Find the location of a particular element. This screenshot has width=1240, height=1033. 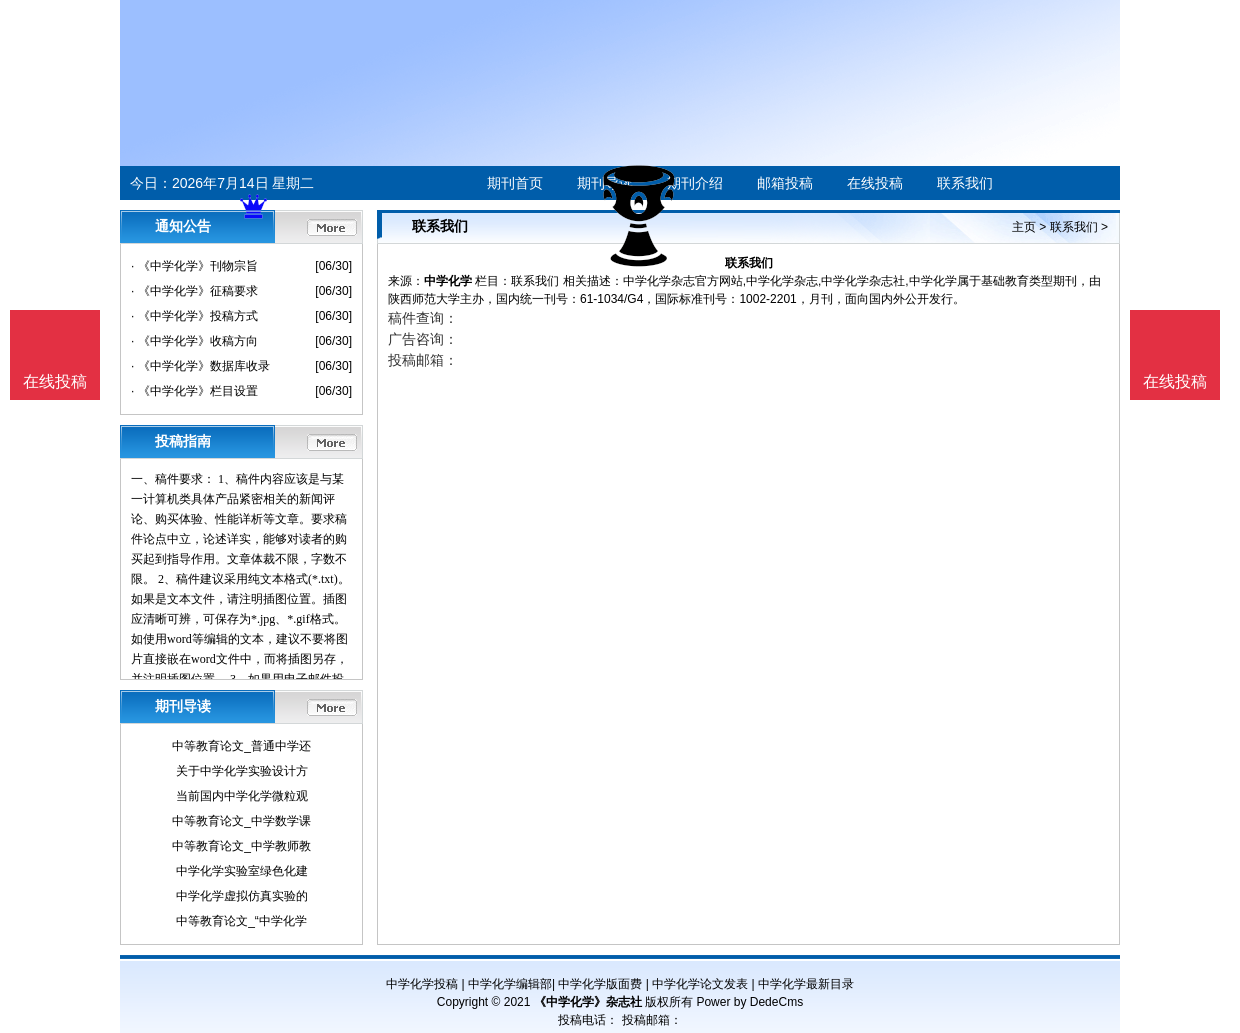

chess queen game piece is located at coordinates (253, 204).